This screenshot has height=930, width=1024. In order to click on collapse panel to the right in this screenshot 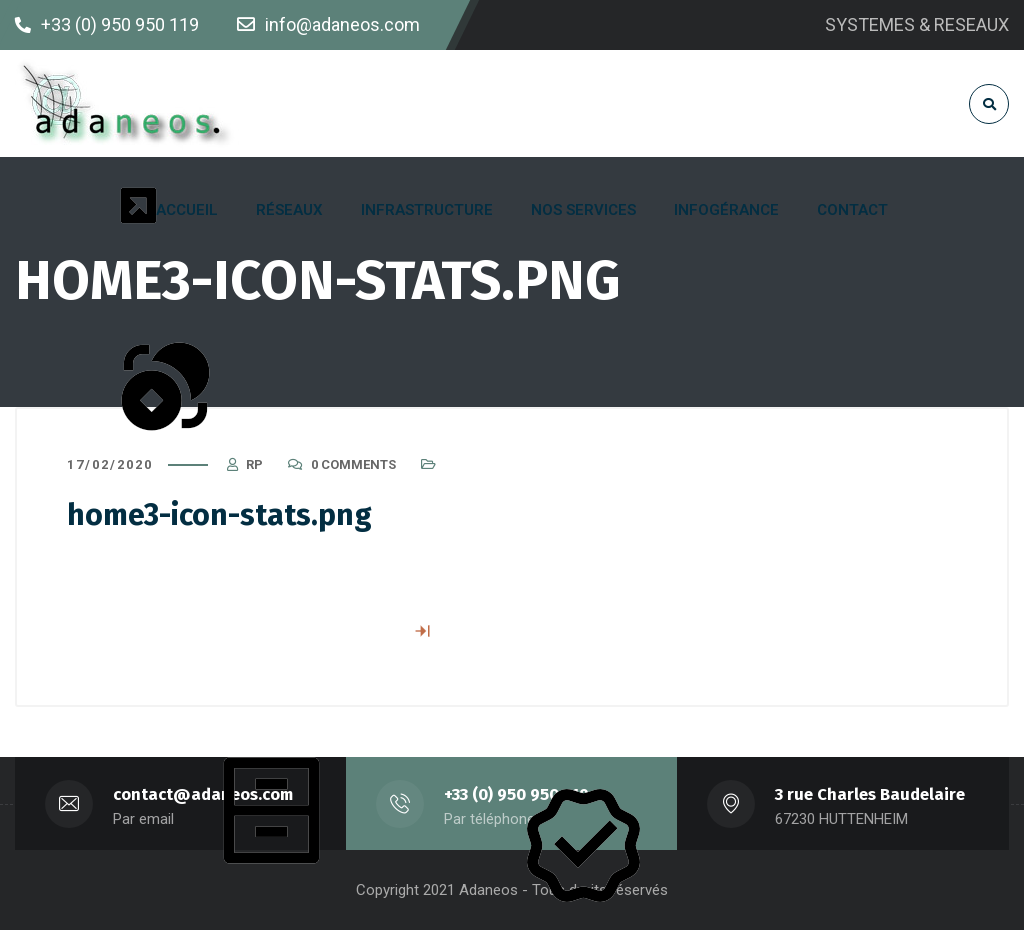, I will do `click(423, 631)`.